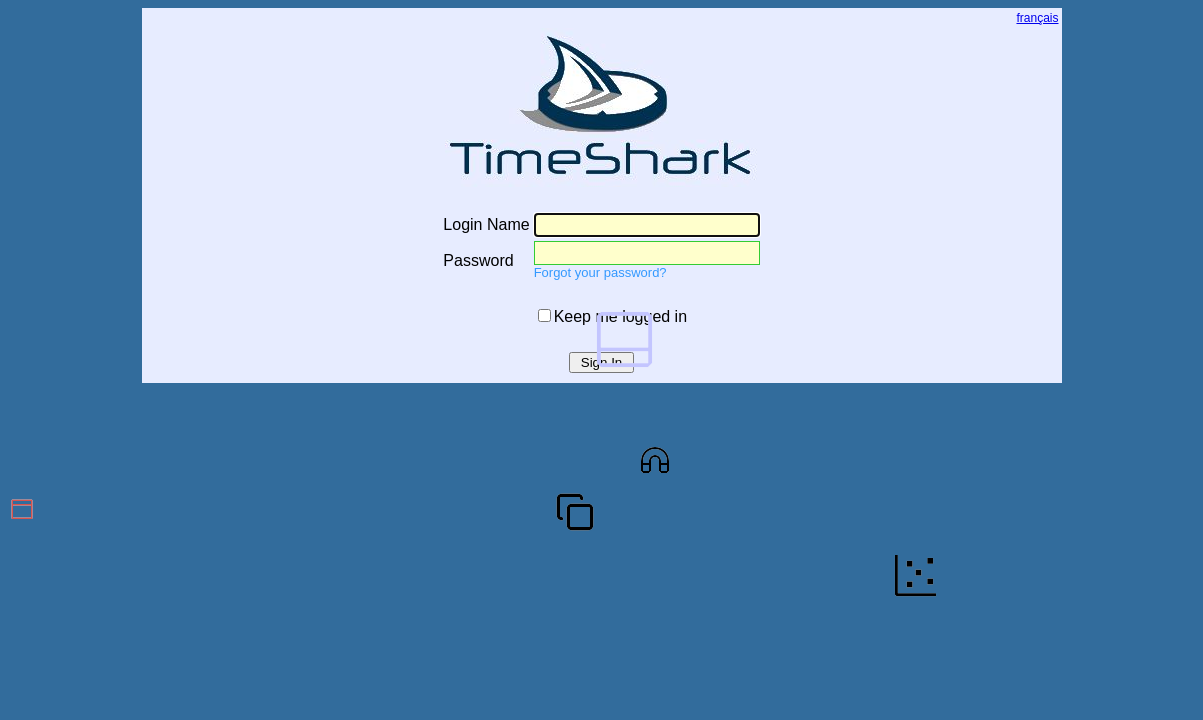 This screenshot has width=1203, height=720. Describe the element at coordinates (655, 460) in the screenshot. I see `toggle magnetic snapping for alignment` at that location.